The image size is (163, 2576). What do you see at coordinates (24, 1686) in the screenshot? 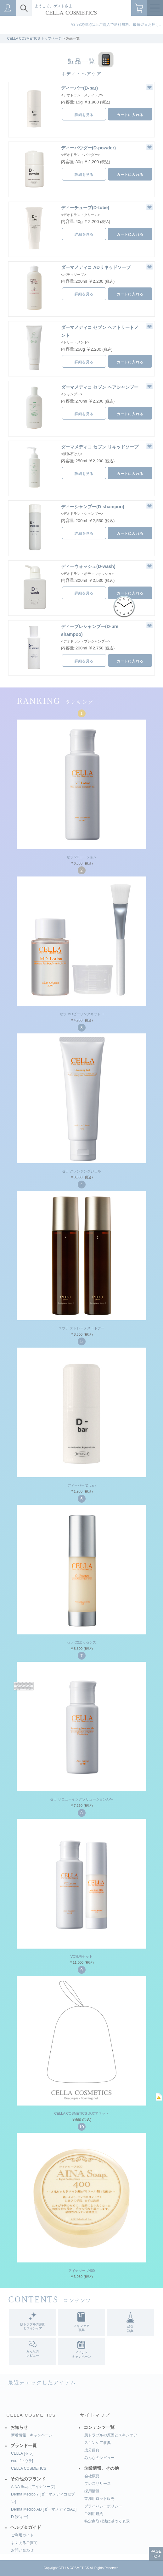
I see `connect a wireless bluetooth keyboard` at bounding box center [24, 1686].